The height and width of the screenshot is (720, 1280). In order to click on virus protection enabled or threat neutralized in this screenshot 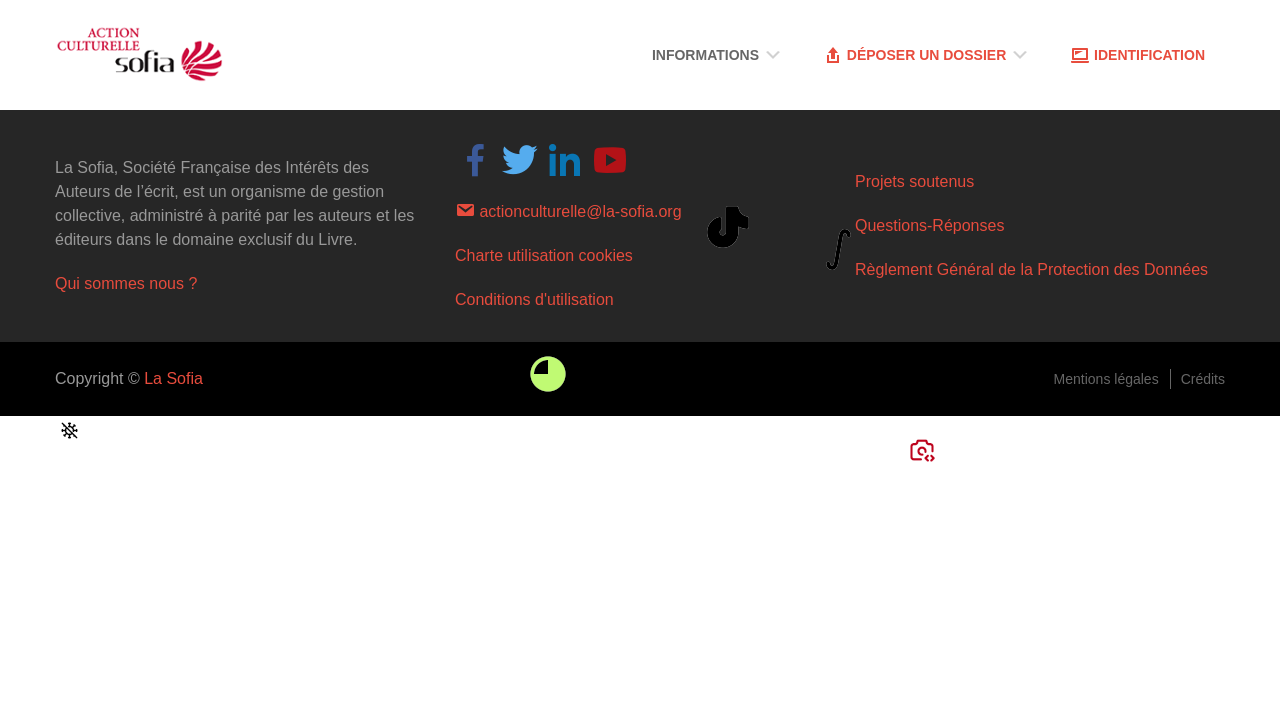, I will do `click(69, 430)`.